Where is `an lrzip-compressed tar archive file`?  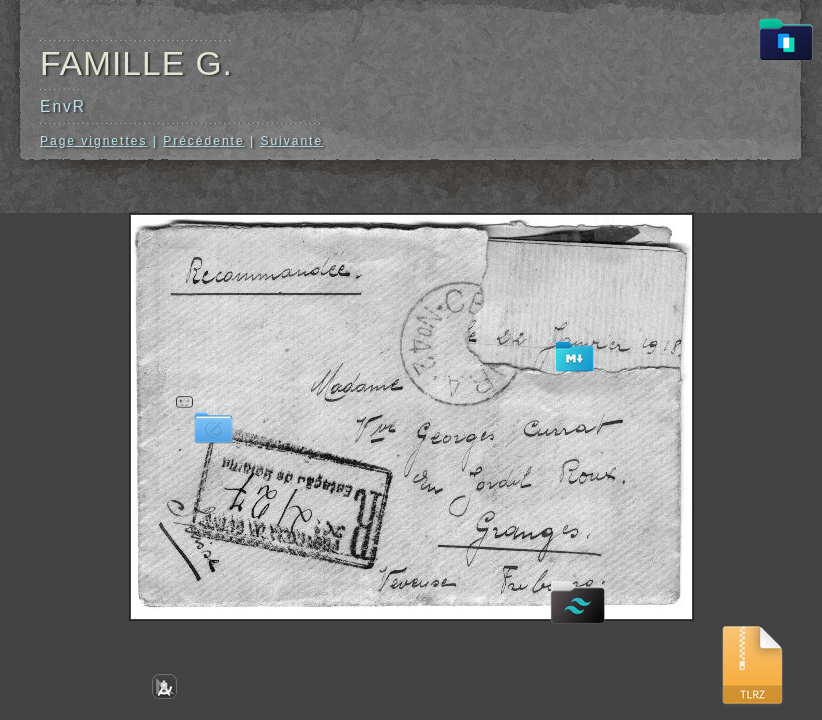 an lrzip-compressed tar archive file is located at coordinates (752, 666).